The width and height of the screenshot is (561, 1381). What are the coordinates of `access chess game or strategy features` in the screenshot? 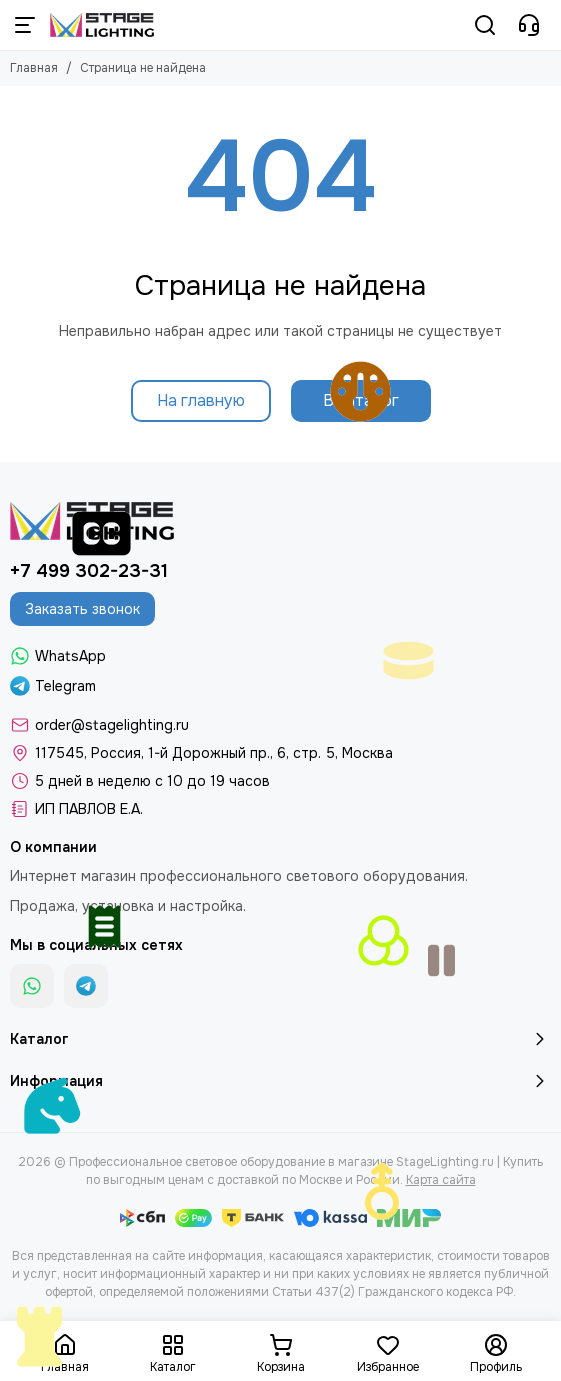 It's located at (39, 1336).